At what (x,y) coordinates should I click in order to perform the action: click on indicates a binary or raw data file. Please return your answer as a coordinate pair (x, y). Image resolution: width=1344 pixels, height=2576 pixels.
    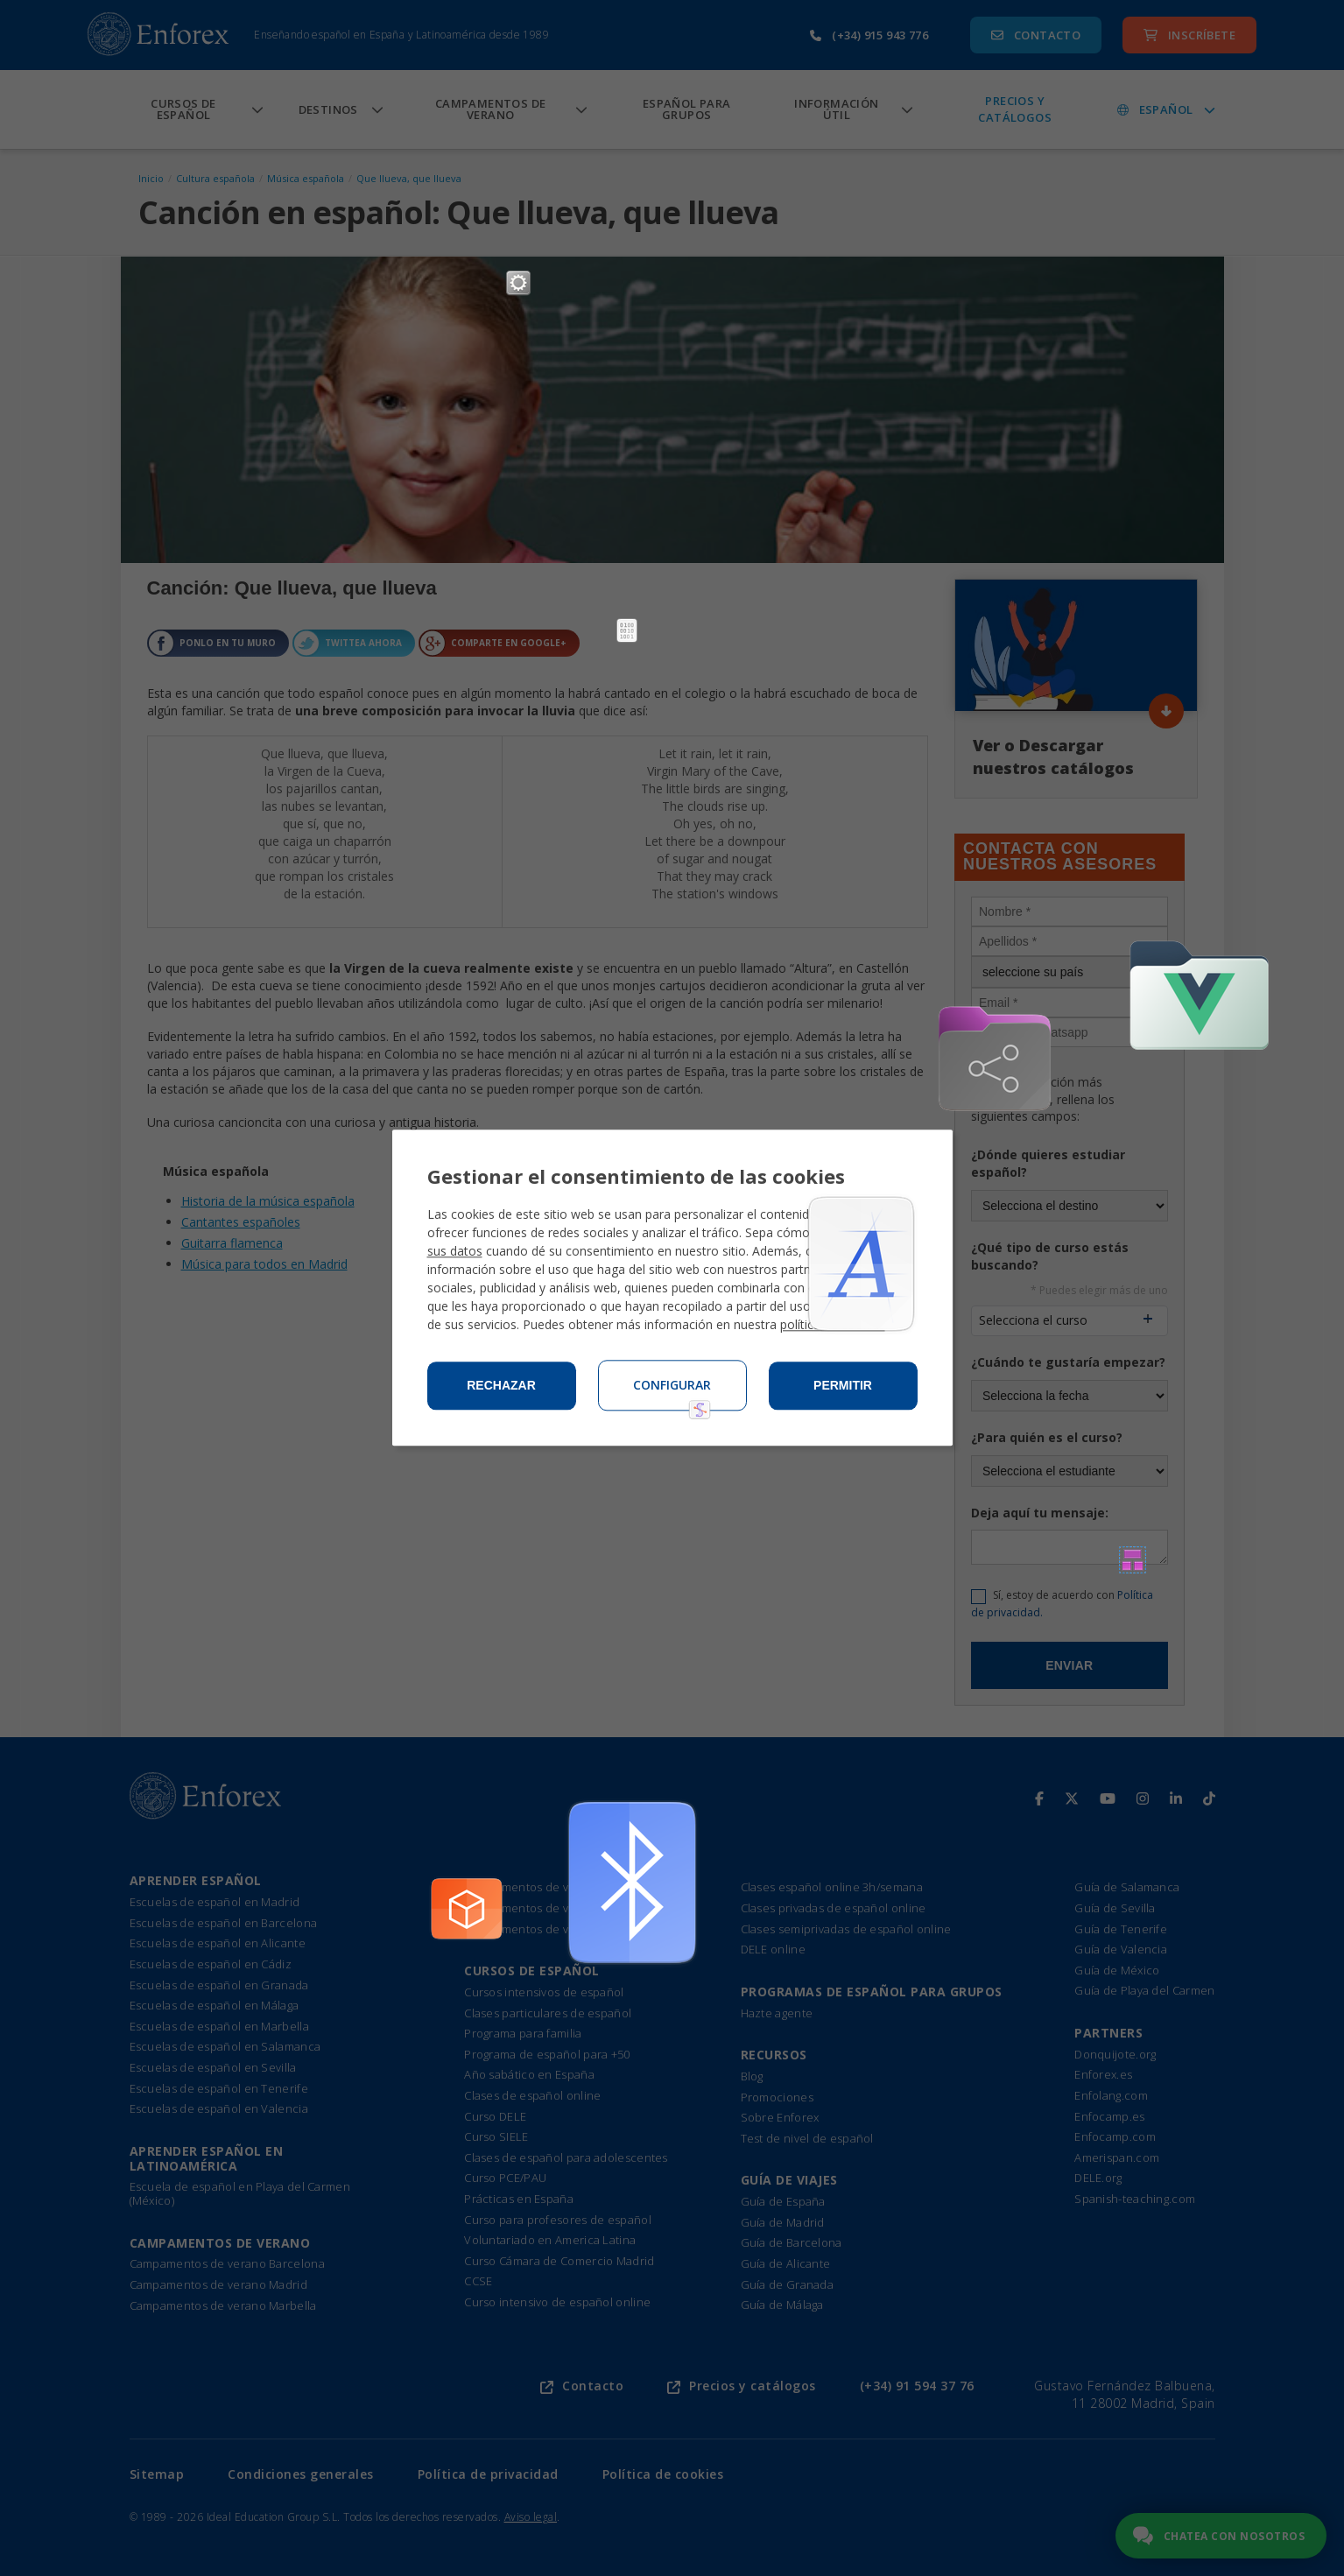
    Looking at the image, I should click on (627, 630).